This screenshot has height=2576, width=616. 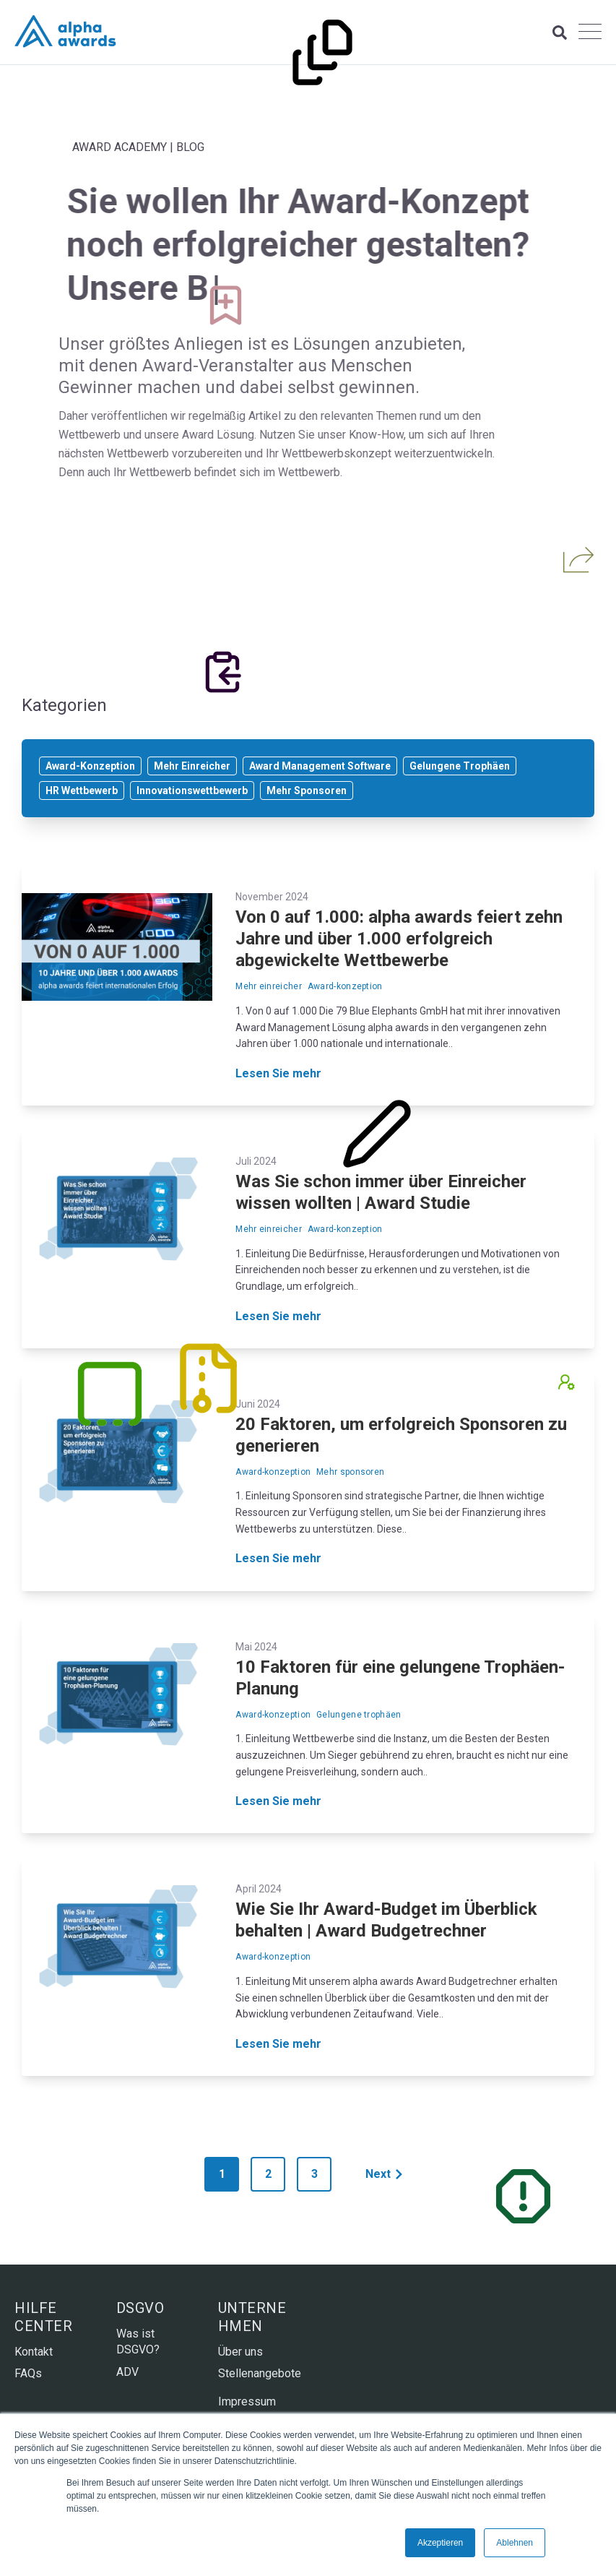 I want to click on indicates a container with a collapsible or expandable bottom section, so click(x=110, y=1394).